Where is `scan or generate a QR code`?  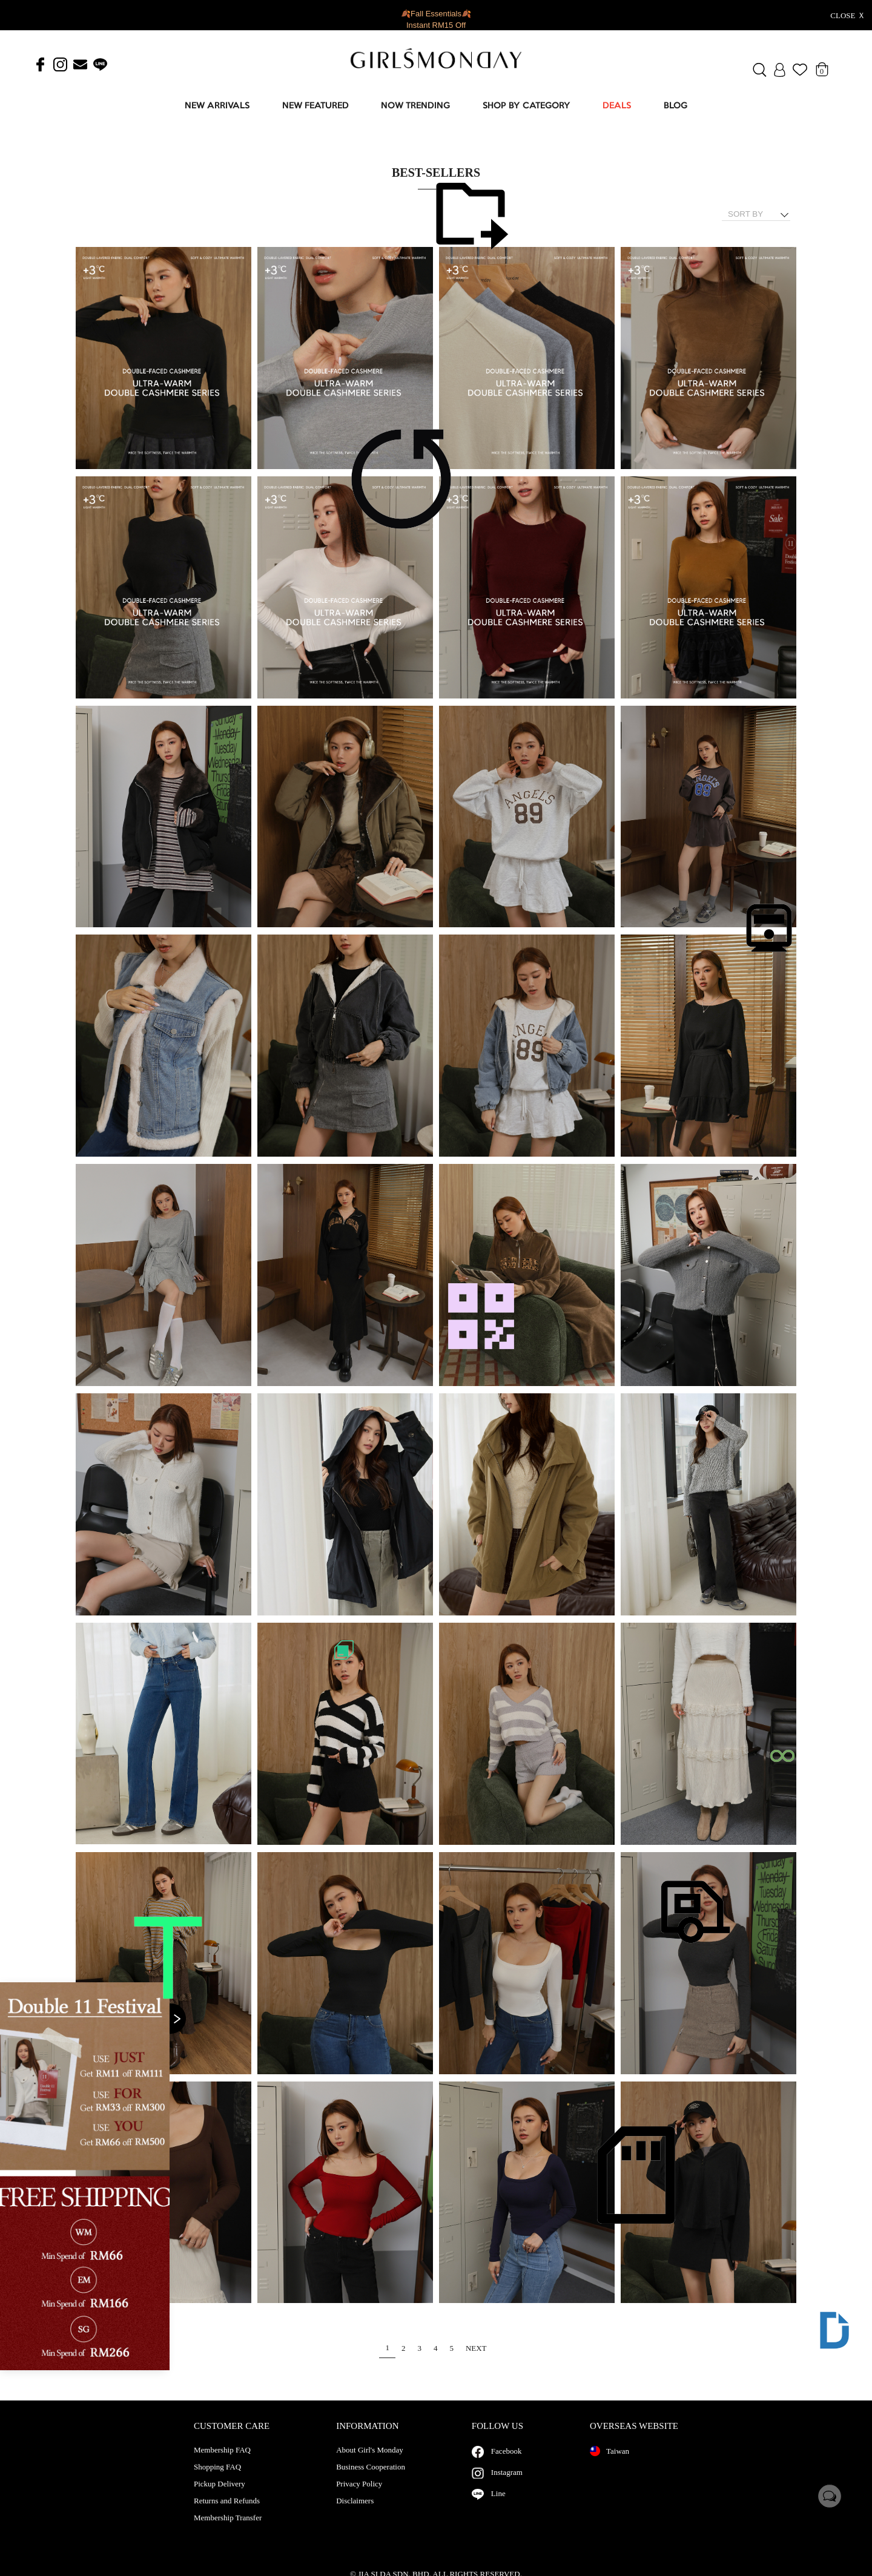
scan or generate a QR code is located at coordinates (481, 1316).